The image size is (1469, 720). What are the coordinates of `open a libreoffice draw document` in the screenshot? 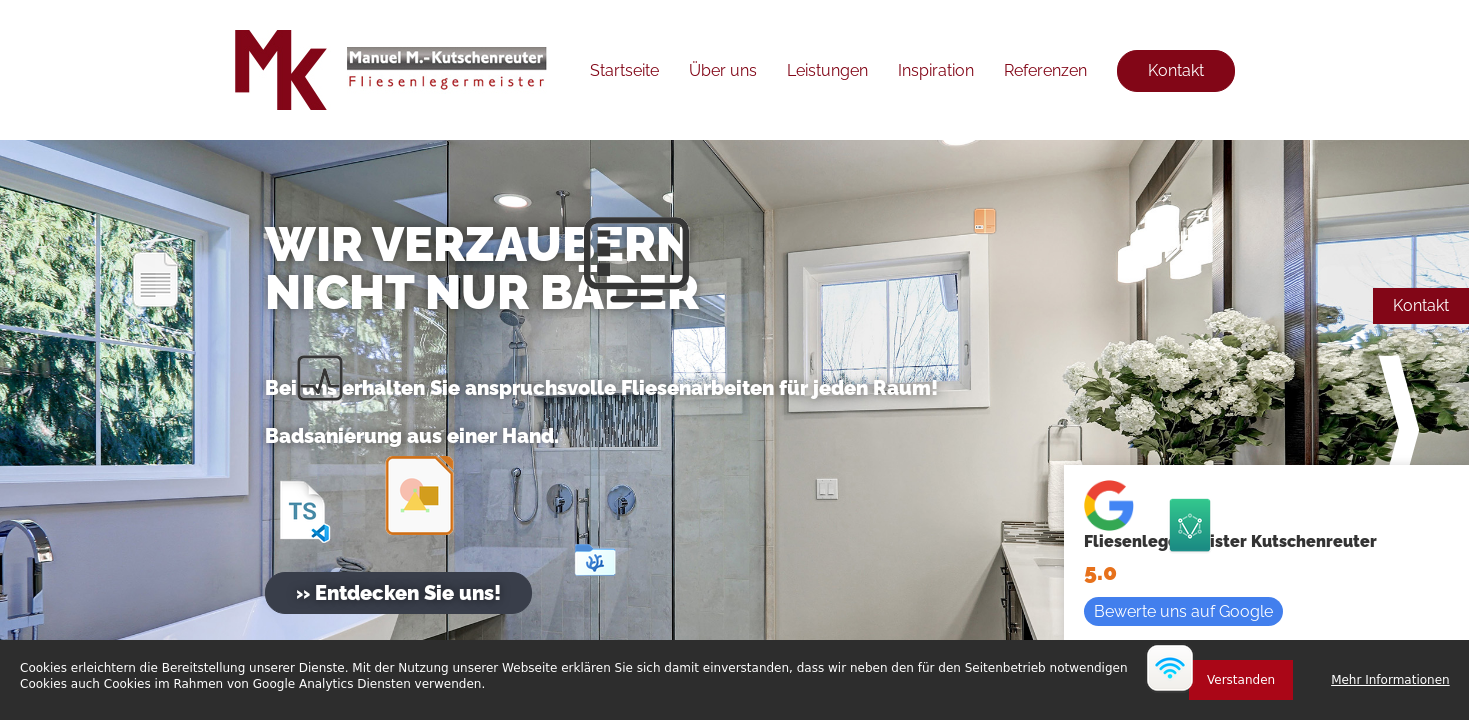 It's located at (419, 495).